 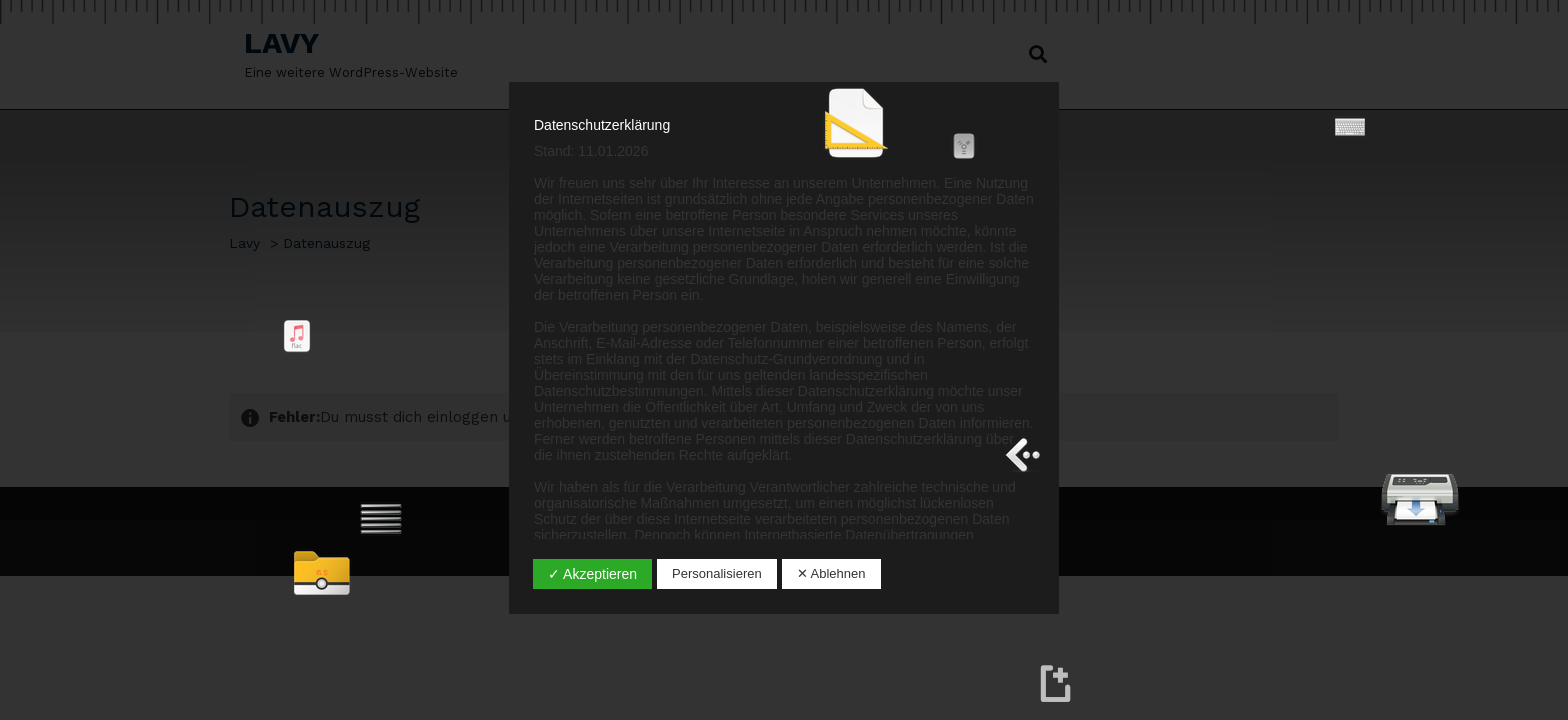 What do you see at coordinates (297, 336) in the screenshot?
I see `flac audio file in ogg container format` at bounding box center [297, 336].